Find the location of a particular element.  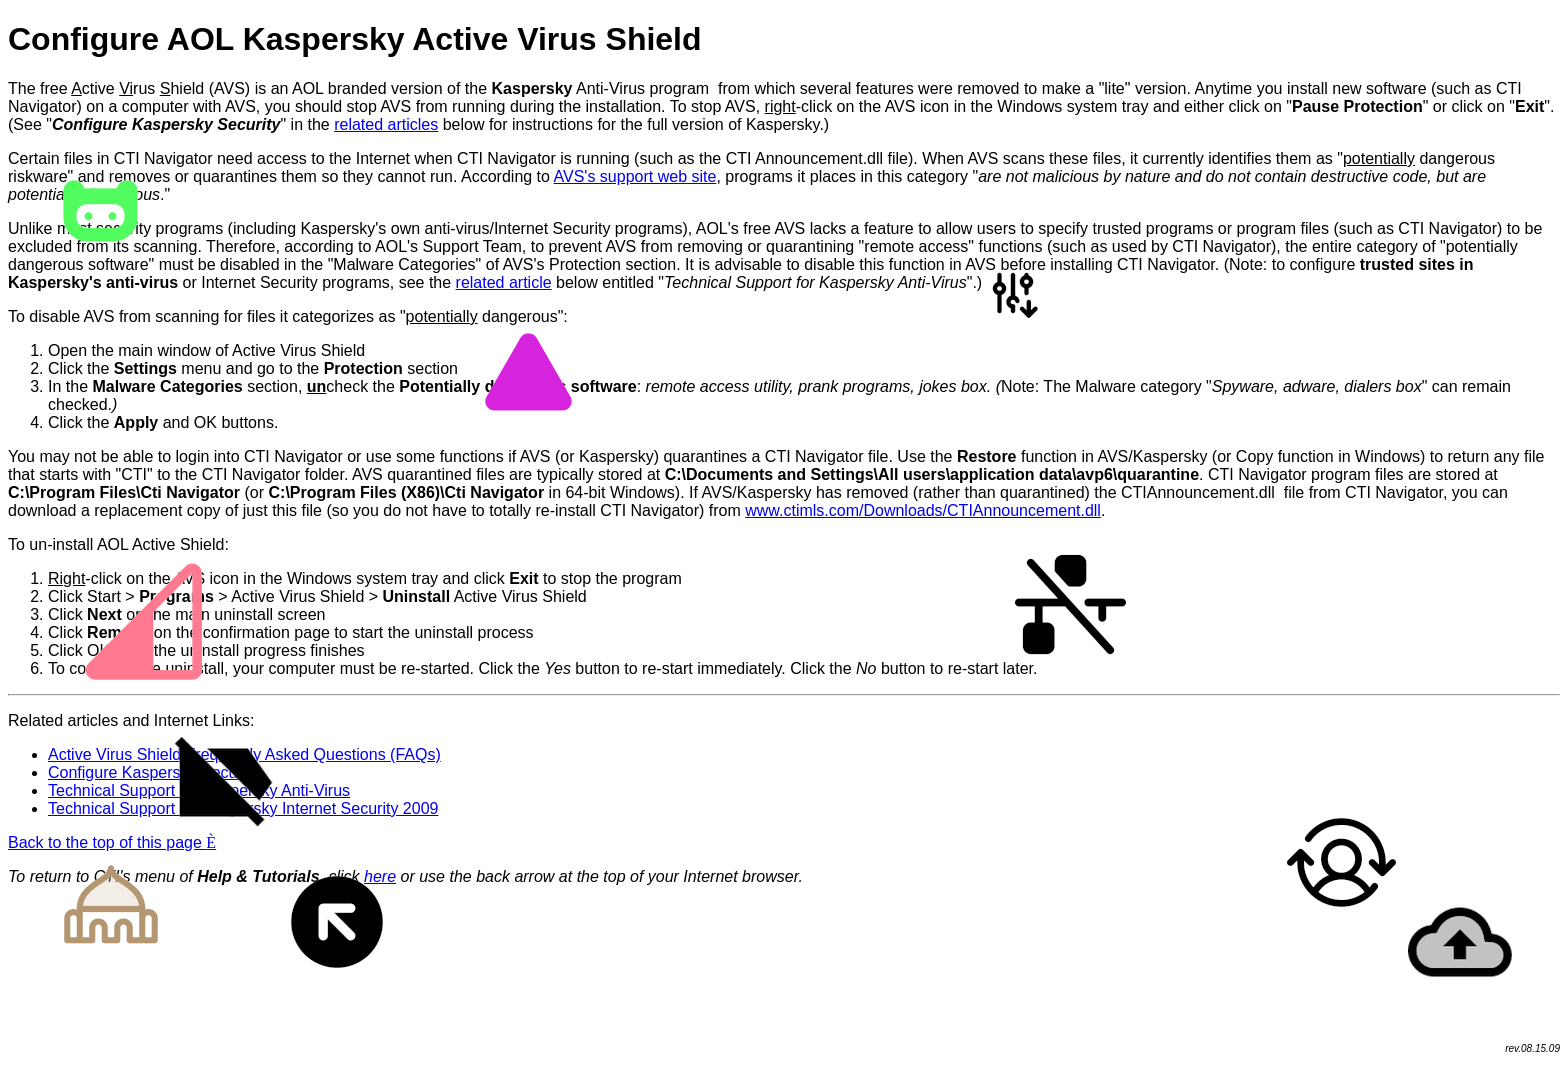

finn the human character icon from adventure time is located at coordinates (100, 209).